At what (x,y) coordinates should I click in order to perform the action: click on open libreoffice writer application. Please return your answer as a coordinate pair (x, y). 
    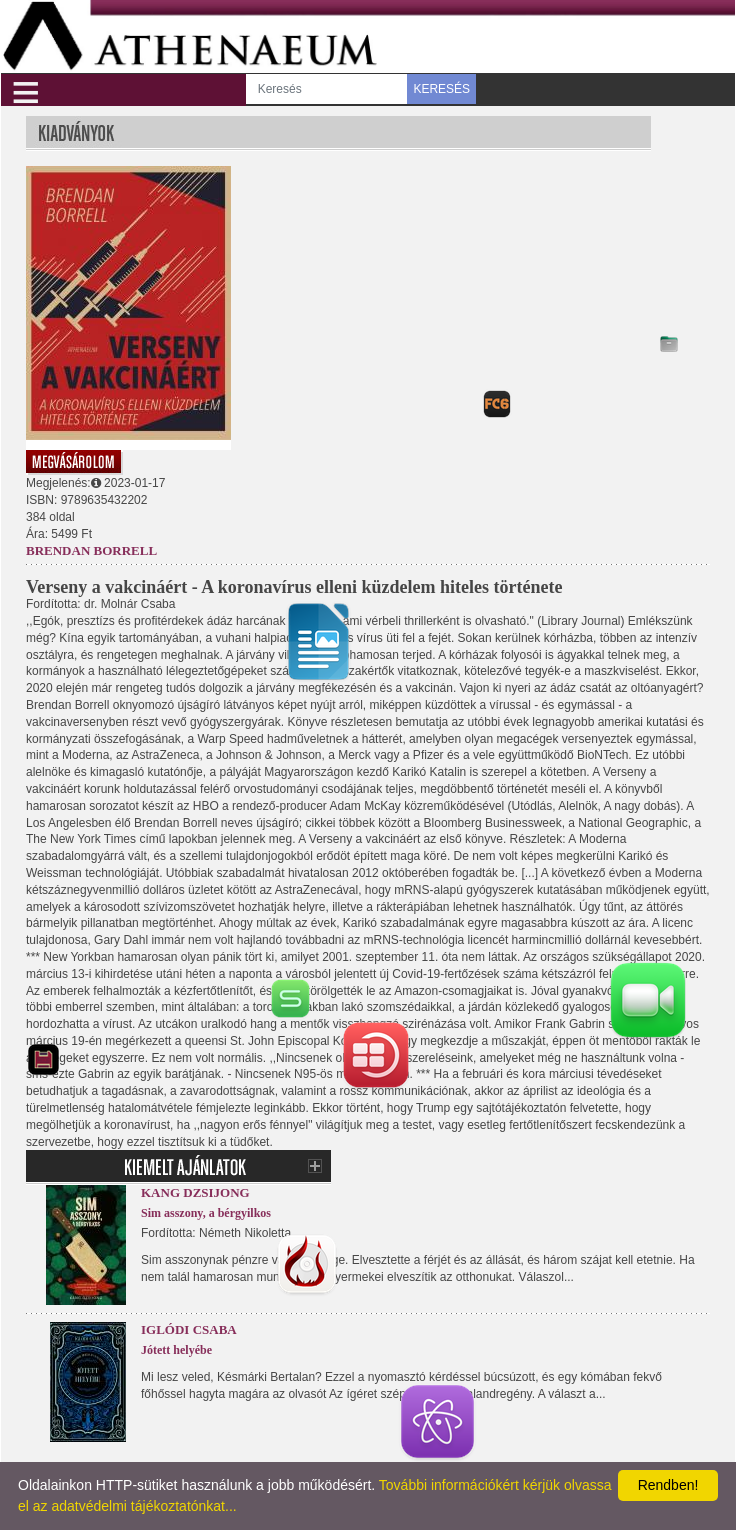
    Looking at the image, I should click on (318, 641).